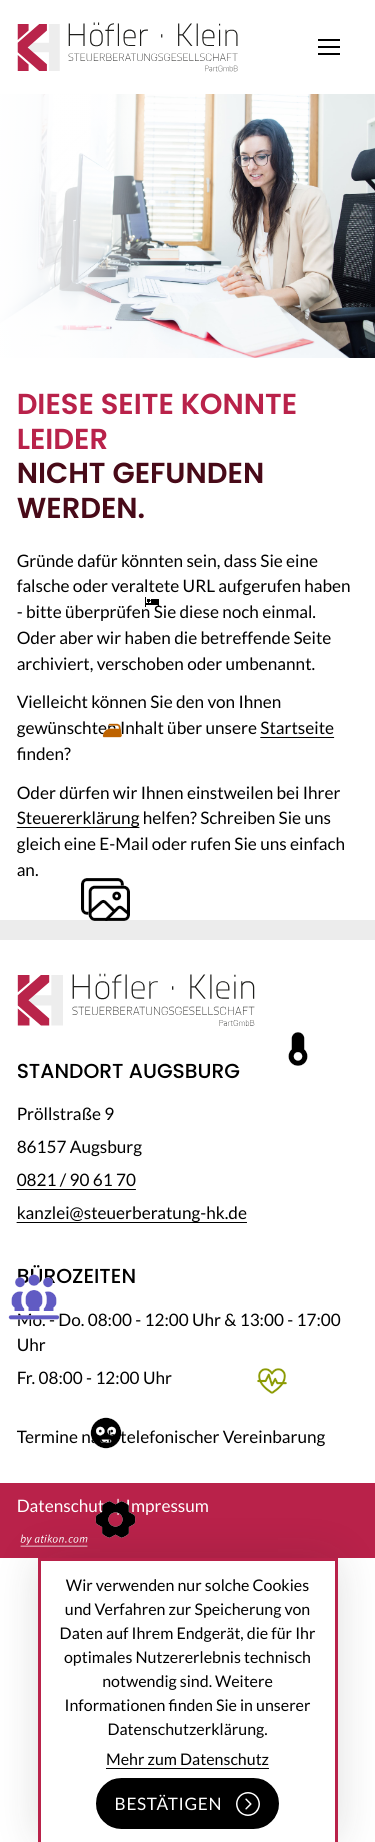 The image size is (375, 1842). Describe the element at coordinates (115, 1519) in the screenshot. I see `access settings or preferences` at that location.